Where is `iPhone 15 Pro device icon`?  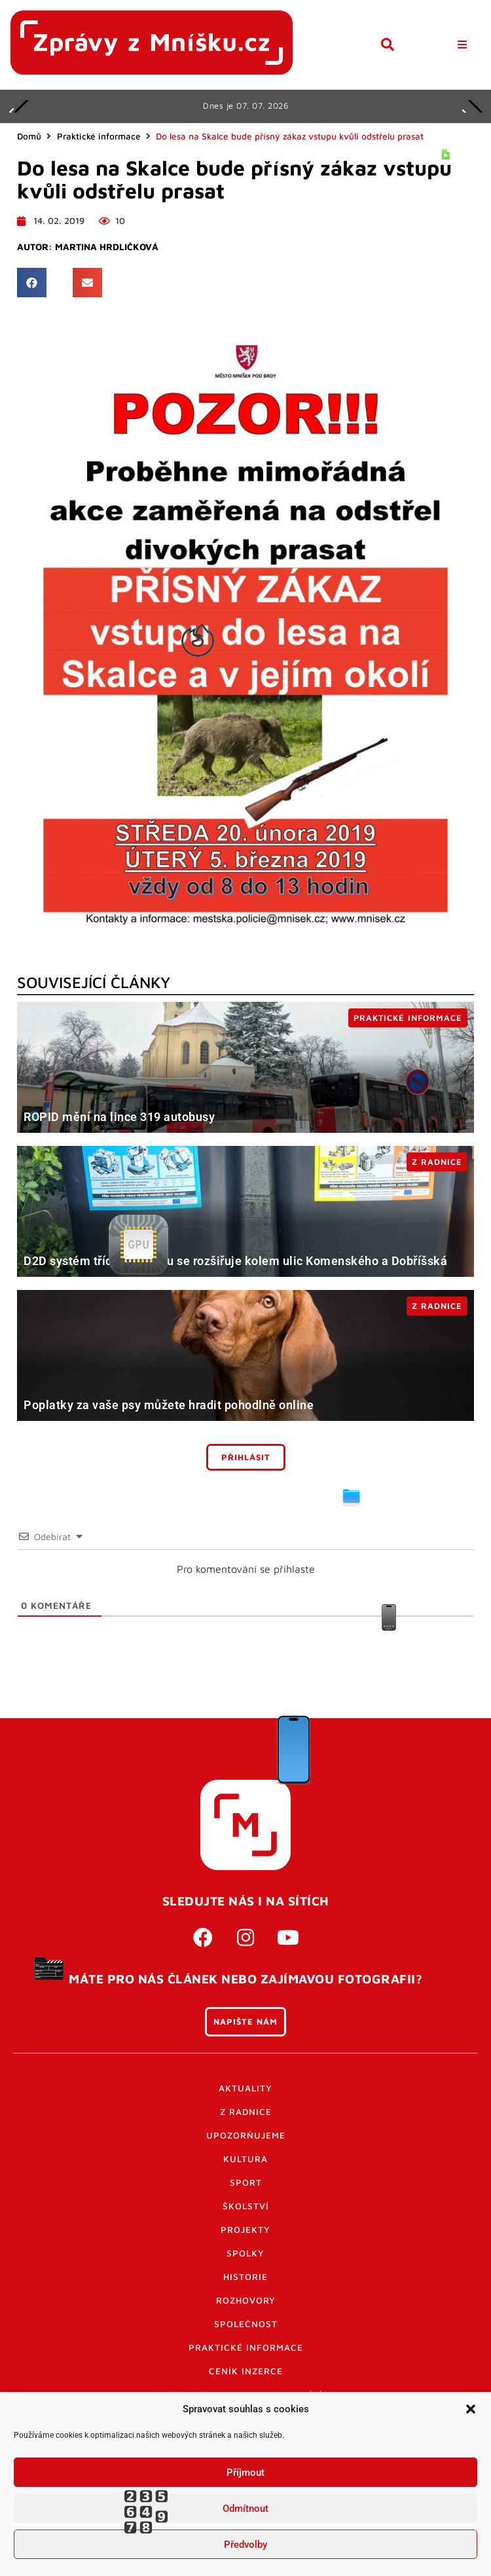
iPhone 15 Pro device icon is located at coordinates (293, 1750).